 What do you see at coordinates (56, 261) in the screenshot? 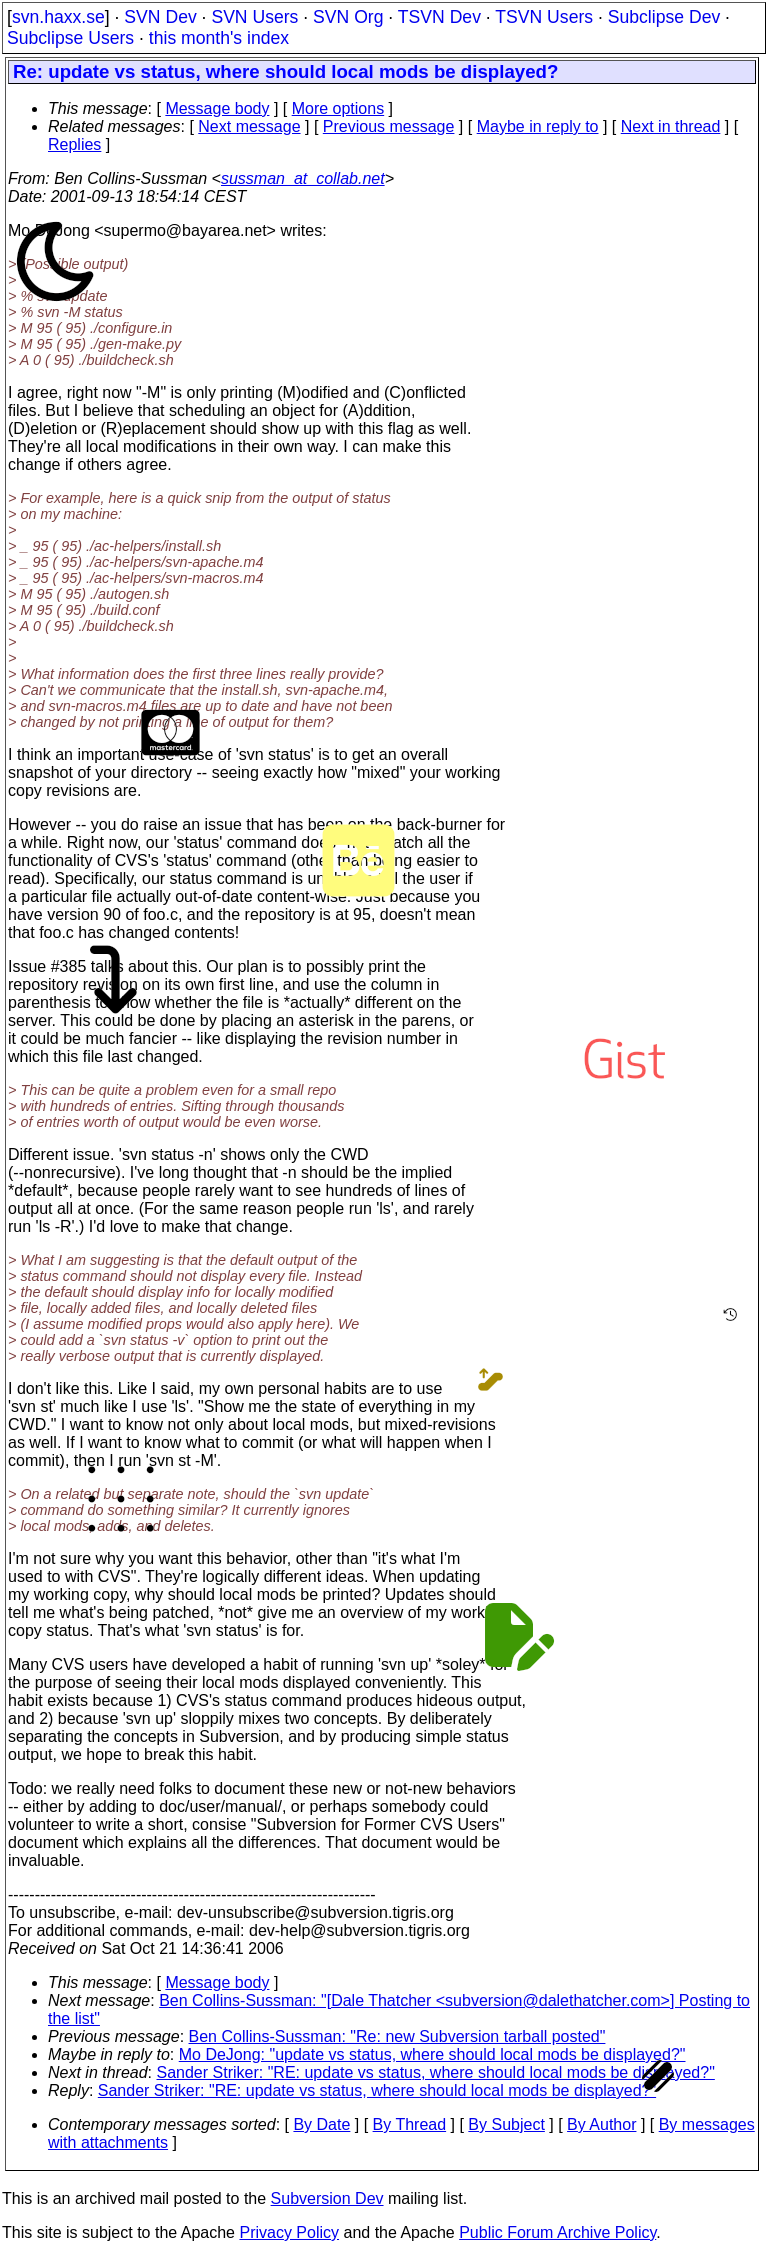
I see `toggle dark mode` at bounding box center [56, 261].